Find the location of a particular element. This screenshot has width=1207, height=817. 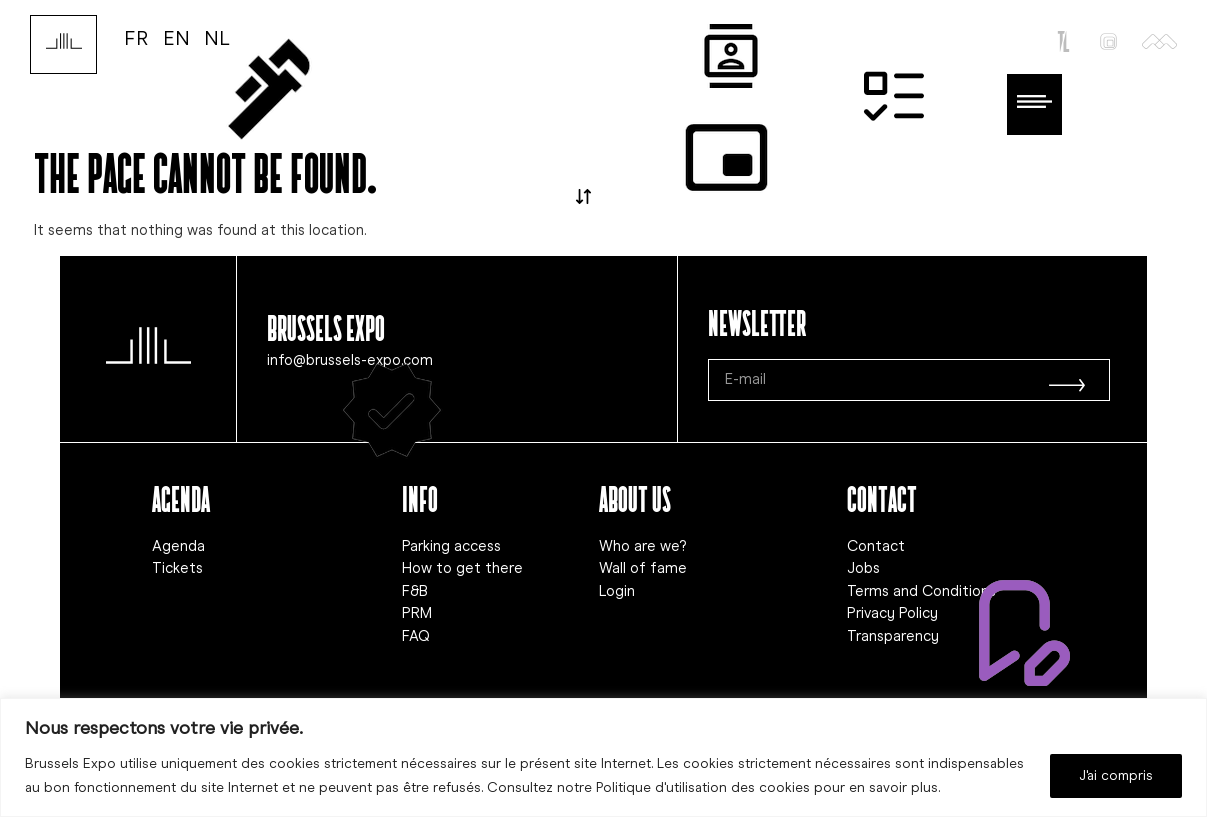

enable picture-in-picture mode is located at coordinates (726, 157).